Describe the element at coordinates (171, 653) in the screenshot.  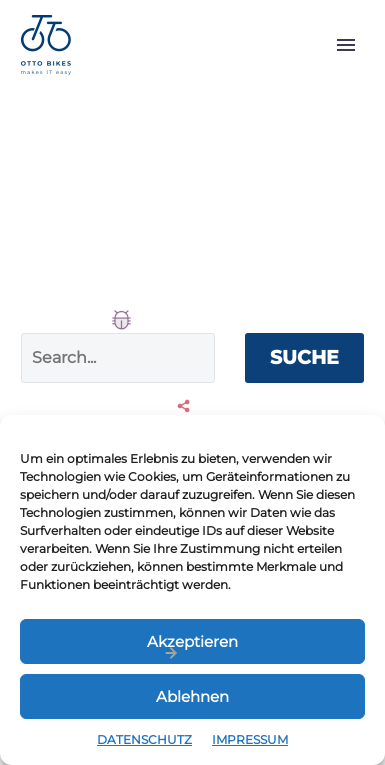
I see `navigate to the next item or screen` at that location.